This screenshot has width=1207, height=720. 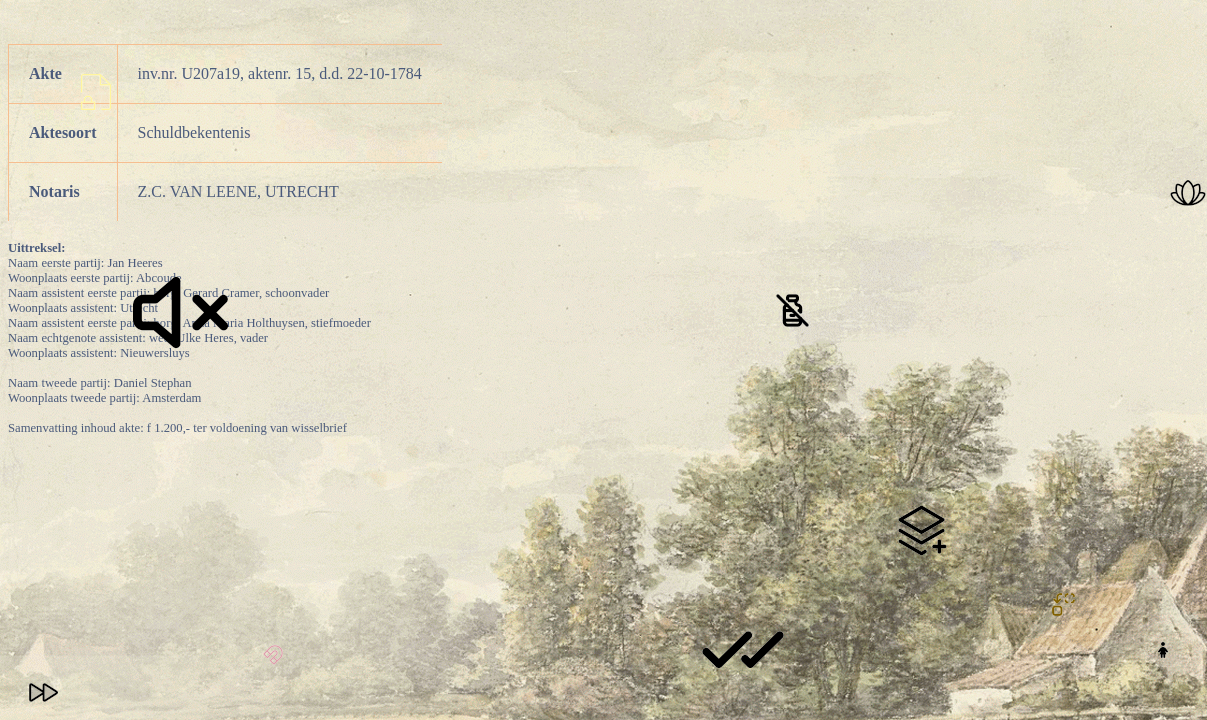 What do you see at coordinates (921, 530) in the screenshot?
I see `add a new layer to the stack` at bounding box center [921, 530].